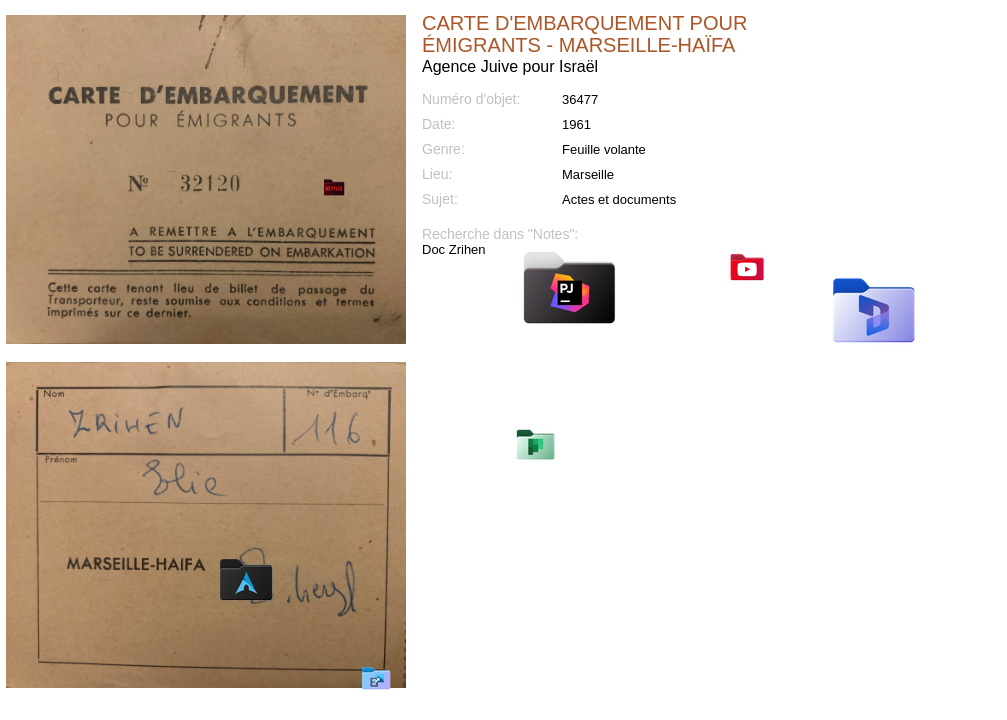 The image size is (1007, 720). I want to click on open microsoft dynamics 365 for phones folder, so click(873, 312).